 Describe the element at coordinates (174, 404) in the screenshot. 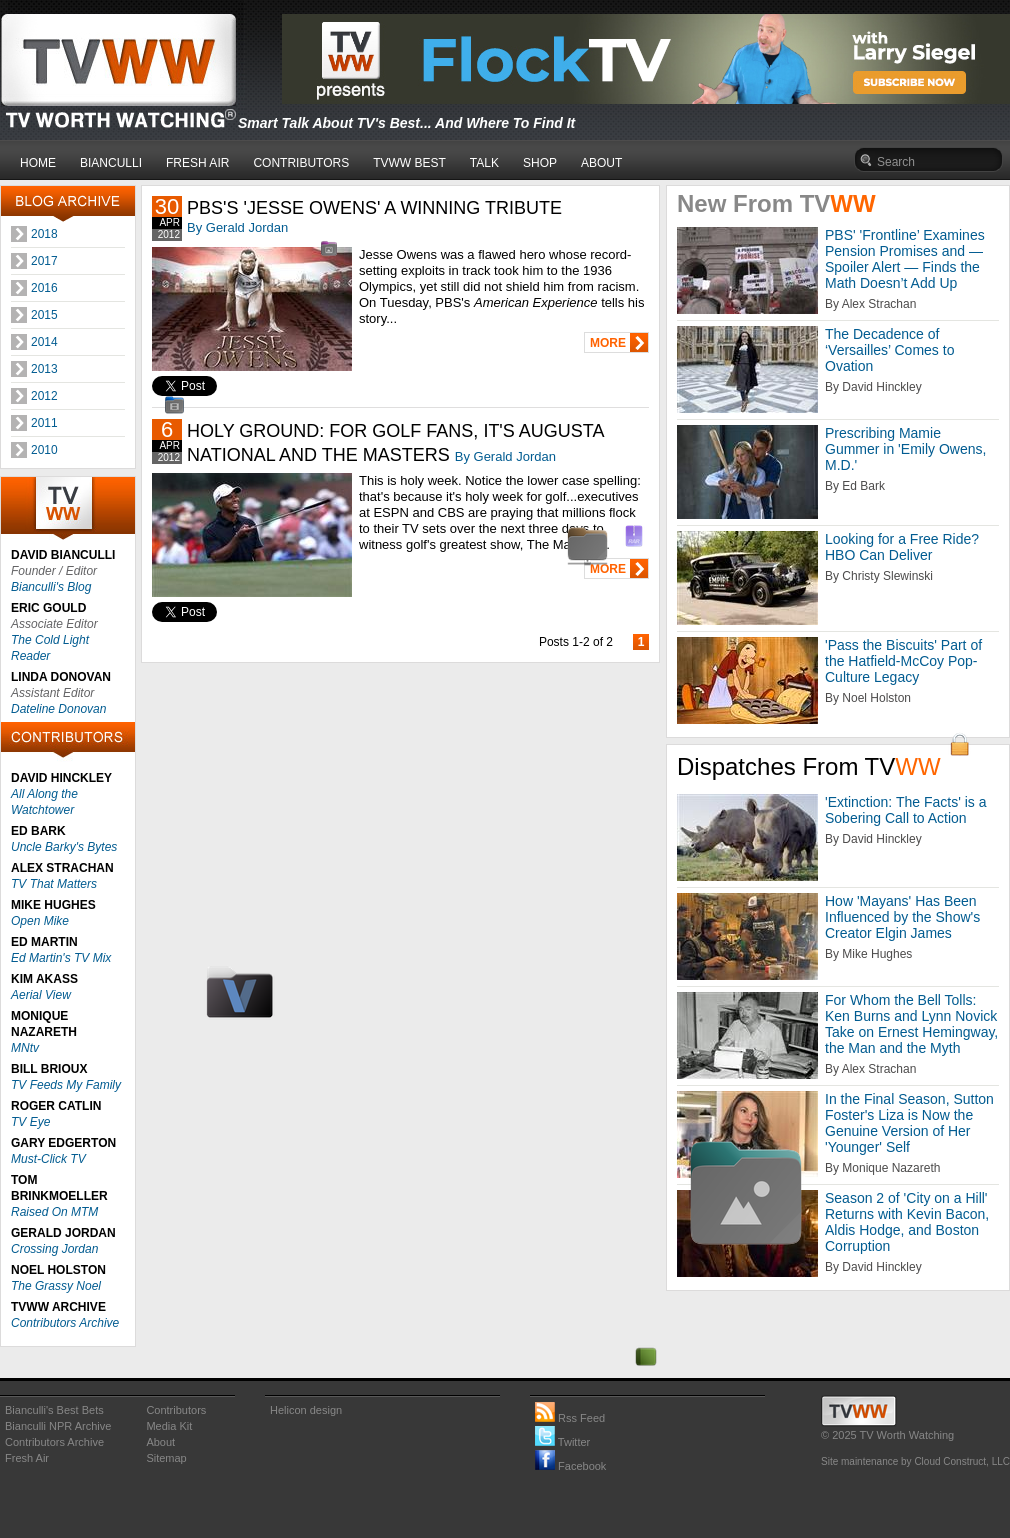

I see `open your videos folder` at that location.